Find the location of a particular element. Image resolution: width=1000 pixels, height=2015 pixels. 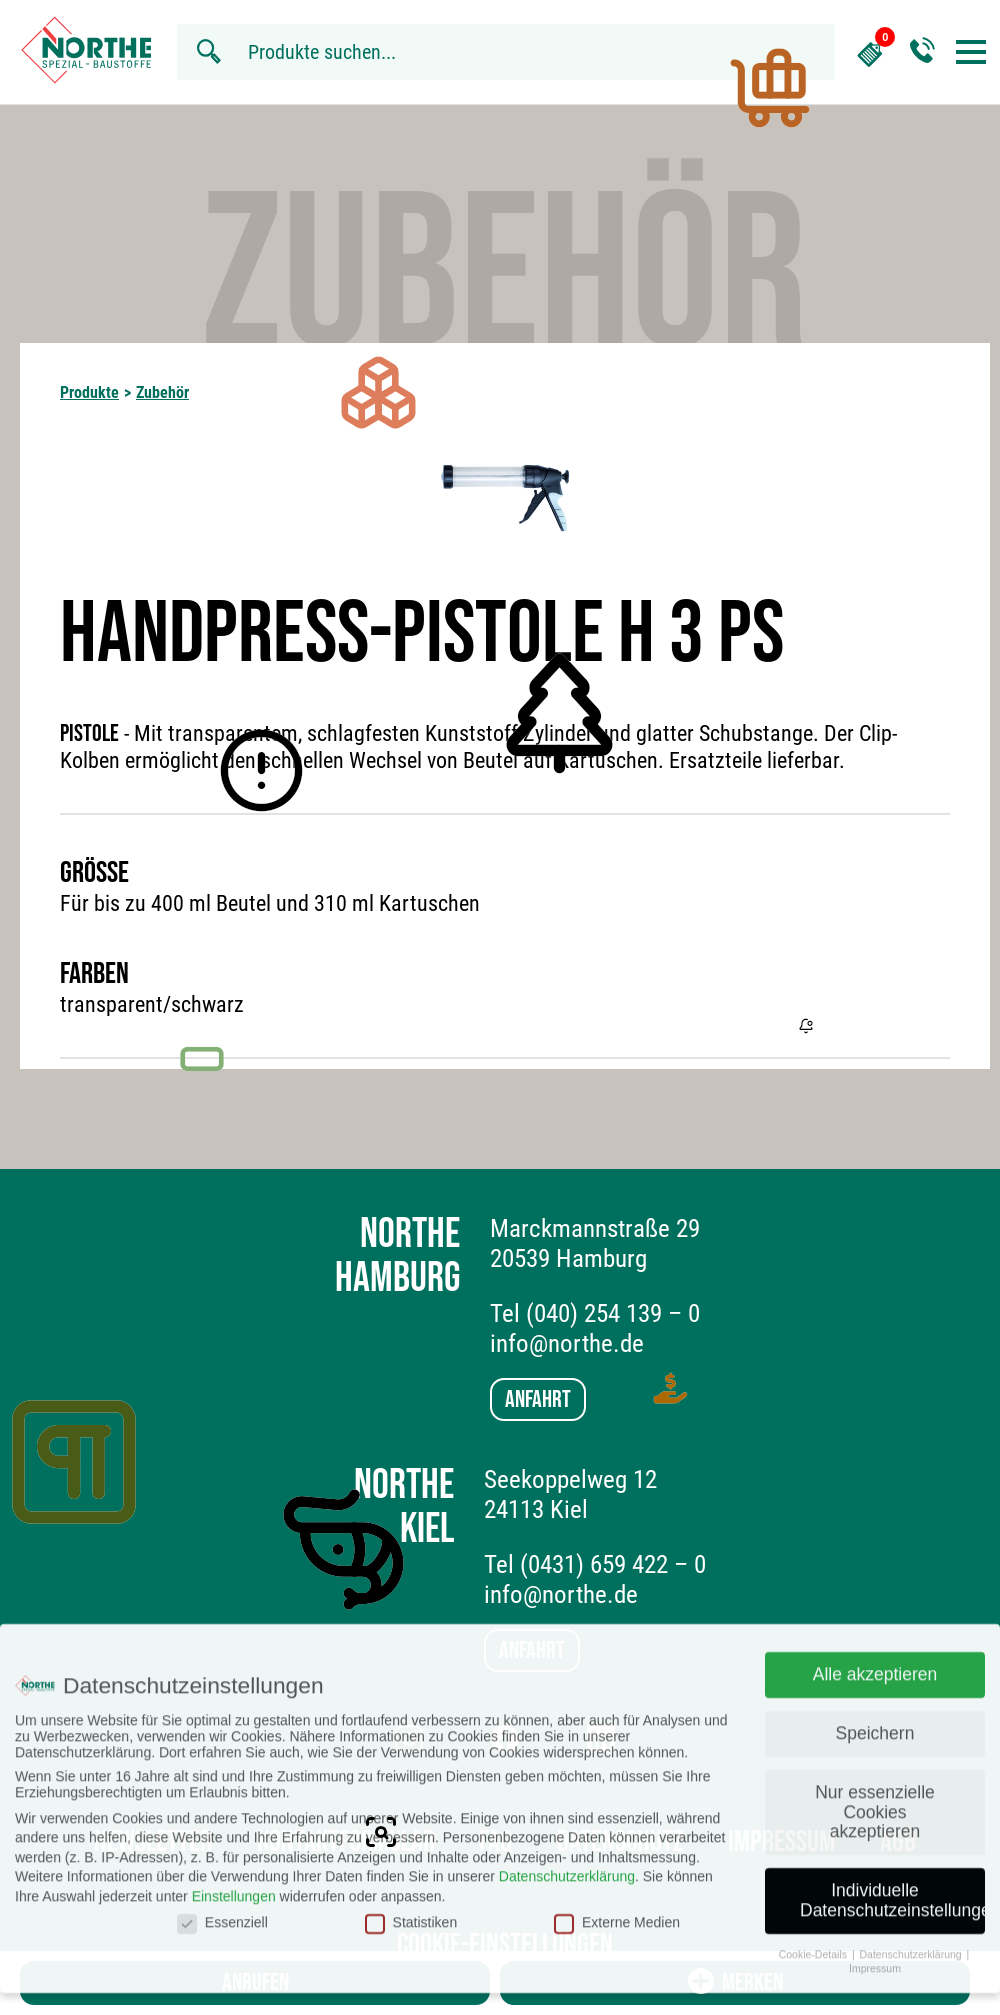

access nature or outdoor-related content is located at coordinates (559, 710).